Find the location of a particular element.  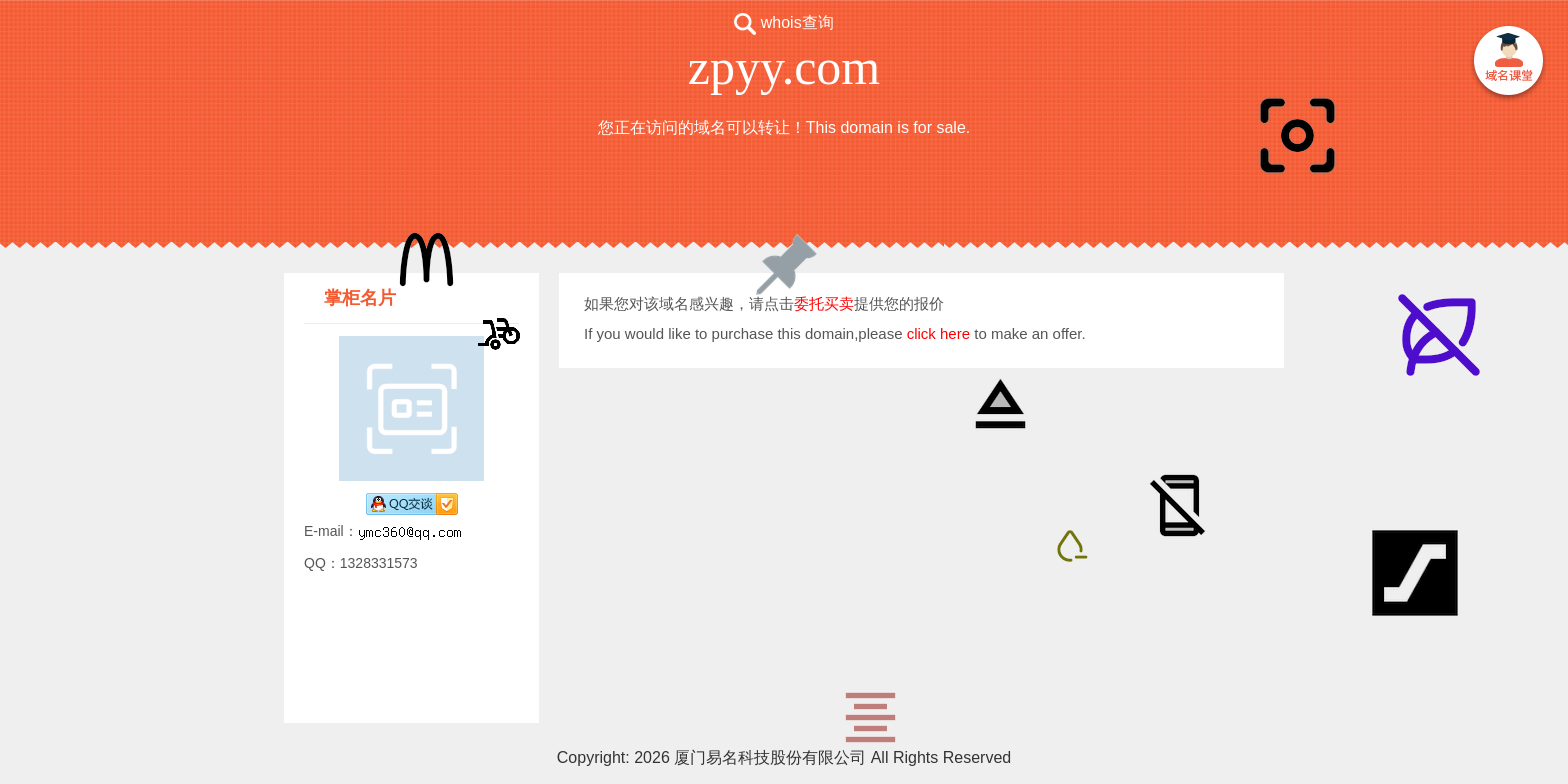

disable eco mode or power saving is located at coordinates (1439, 335).